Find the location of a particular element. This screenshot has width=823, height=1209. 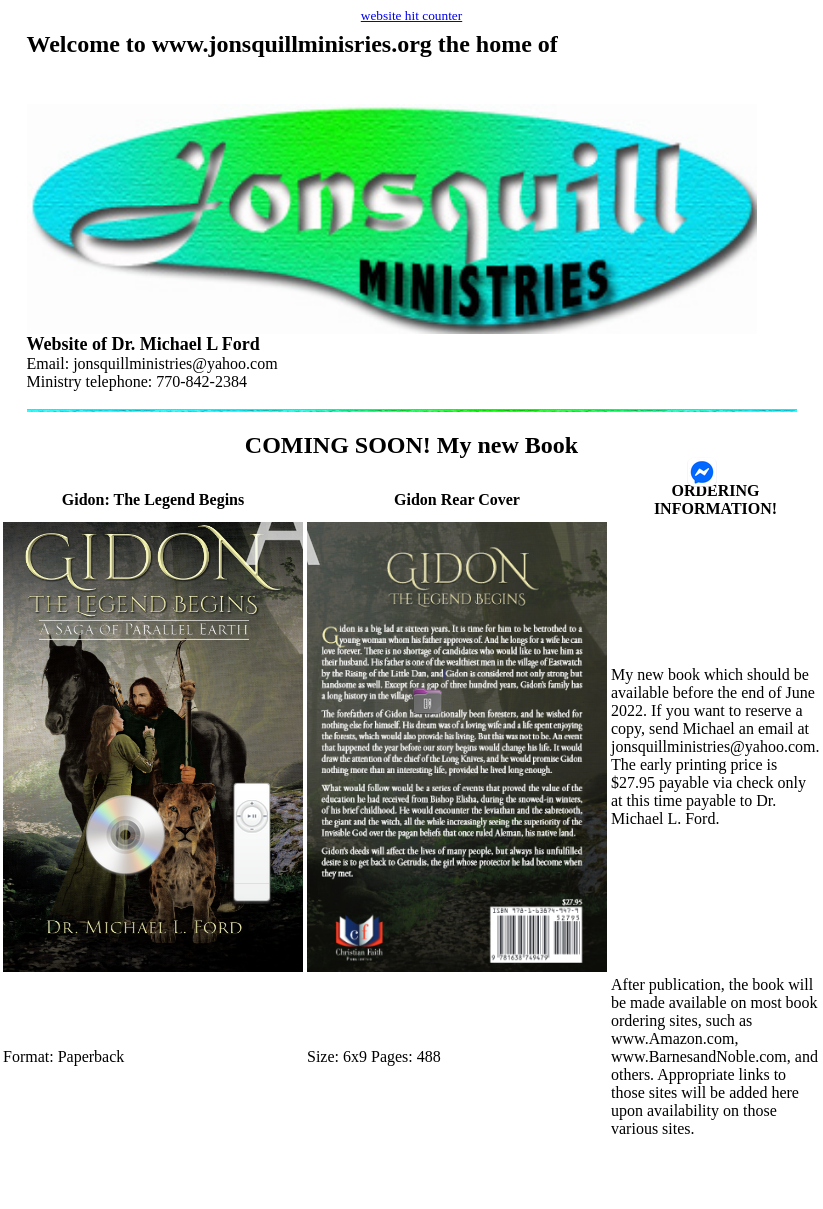

sync music to your iPod device is located at coordinates (251, 843).